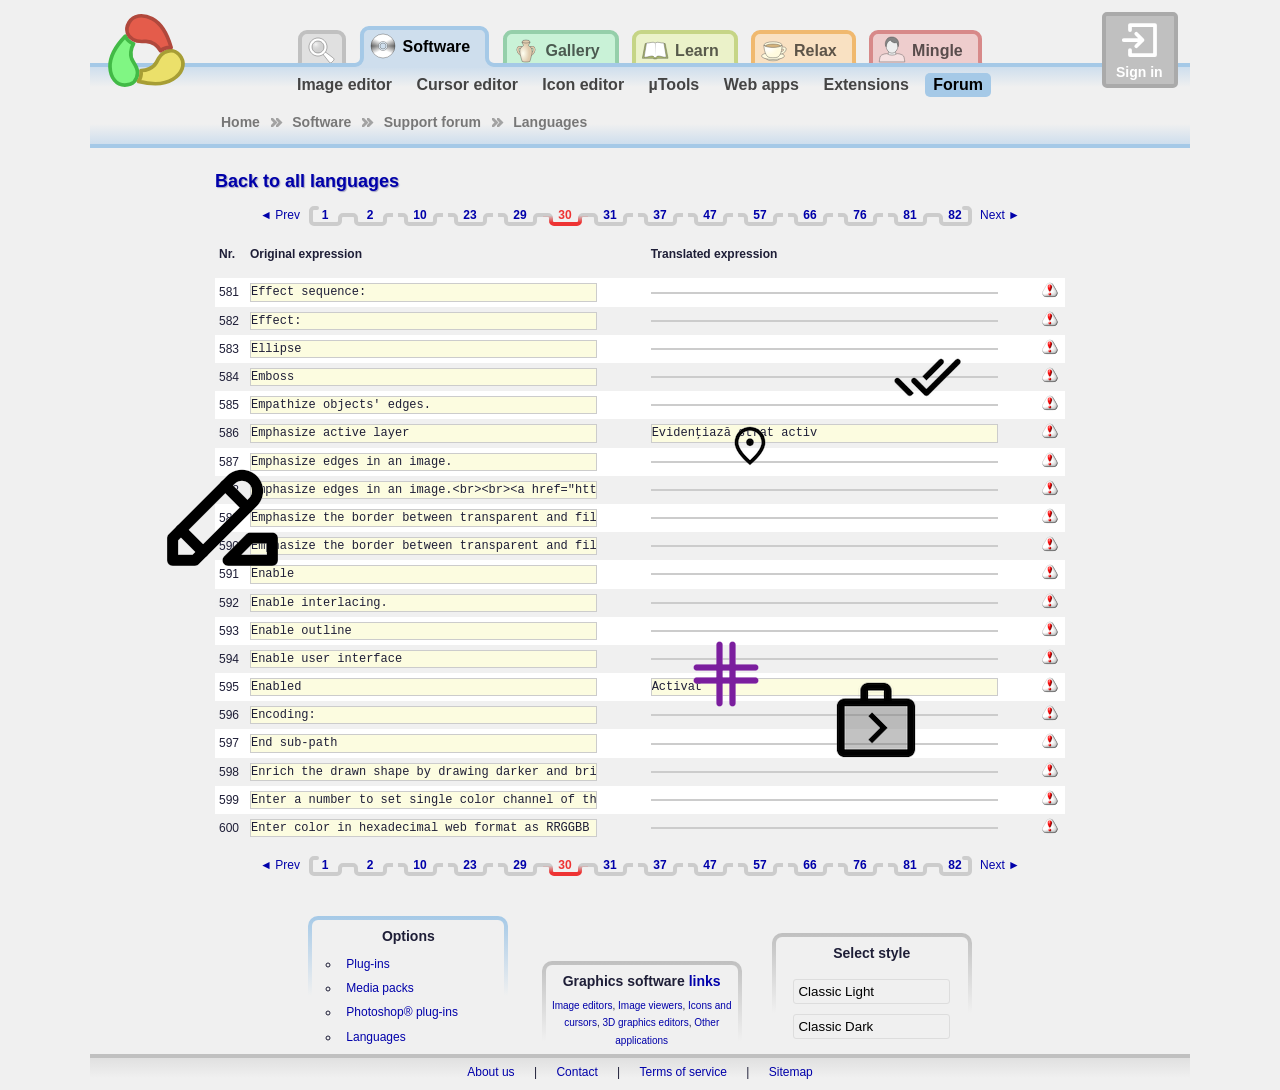 This screenshot has width=1280, height=1090. What do you see at coordinates (222, 521) in the screenshot?
I see `highlight or mark selected text` at bounding box center [222, 521].